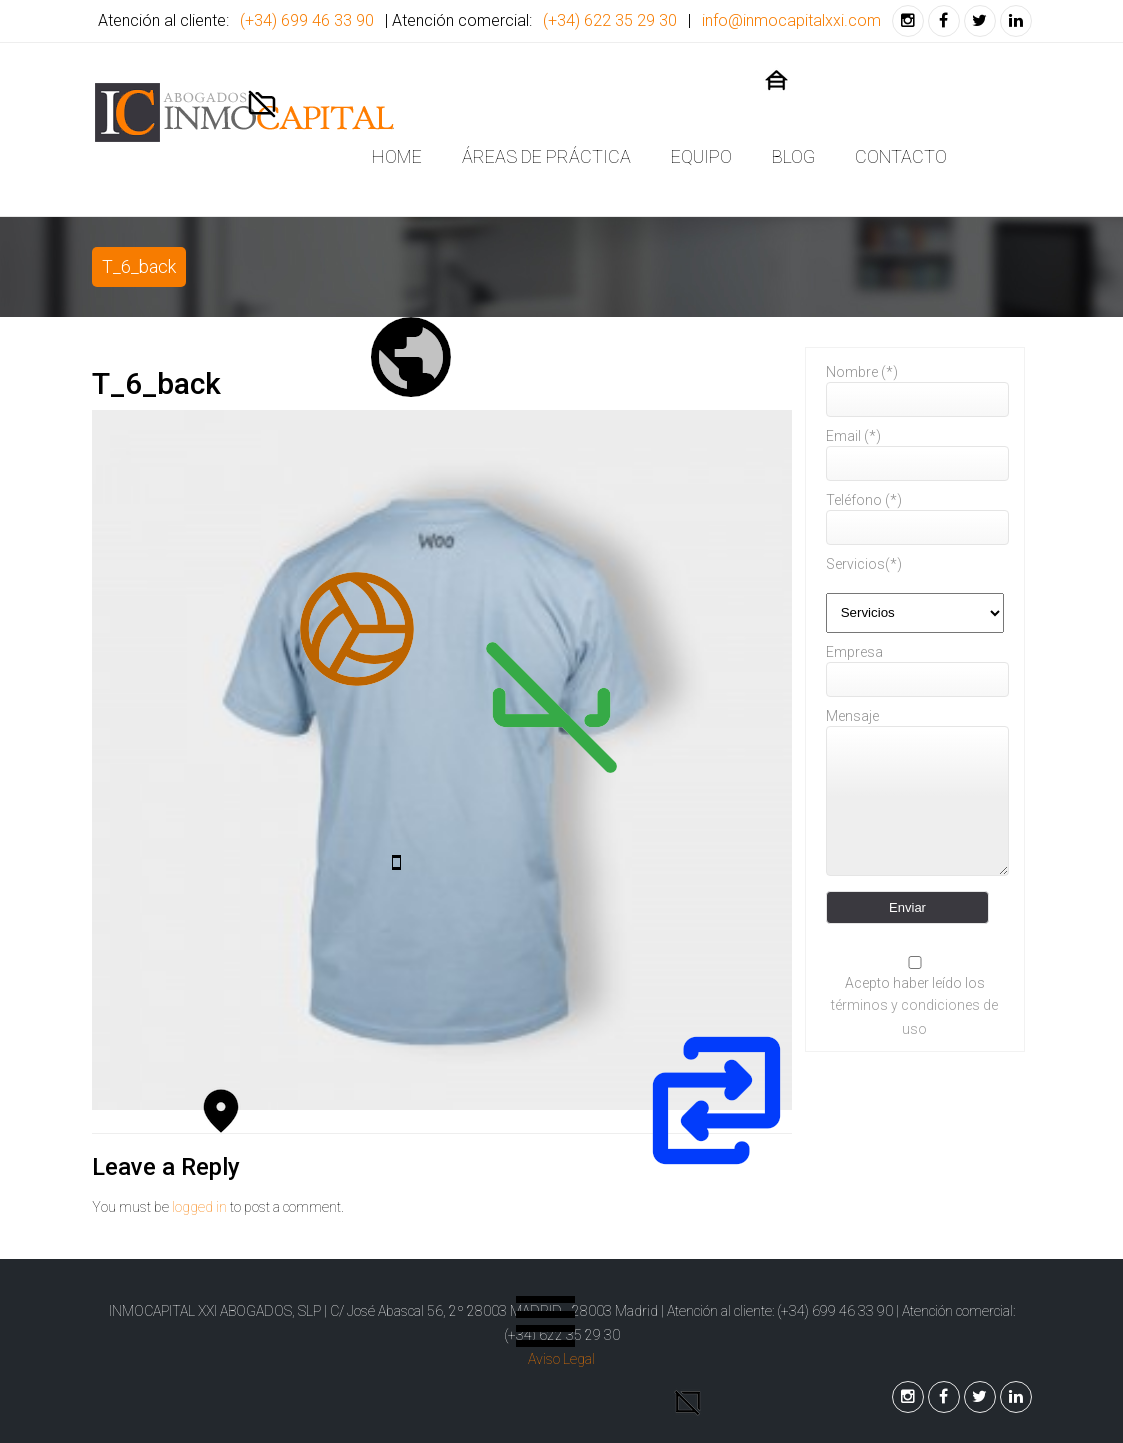 This screenshot has height=1443, width=1123. Describe the element at coordinates (688, 1402) in the screenshot. I see `indicates browser not supported for this feature` at that location.